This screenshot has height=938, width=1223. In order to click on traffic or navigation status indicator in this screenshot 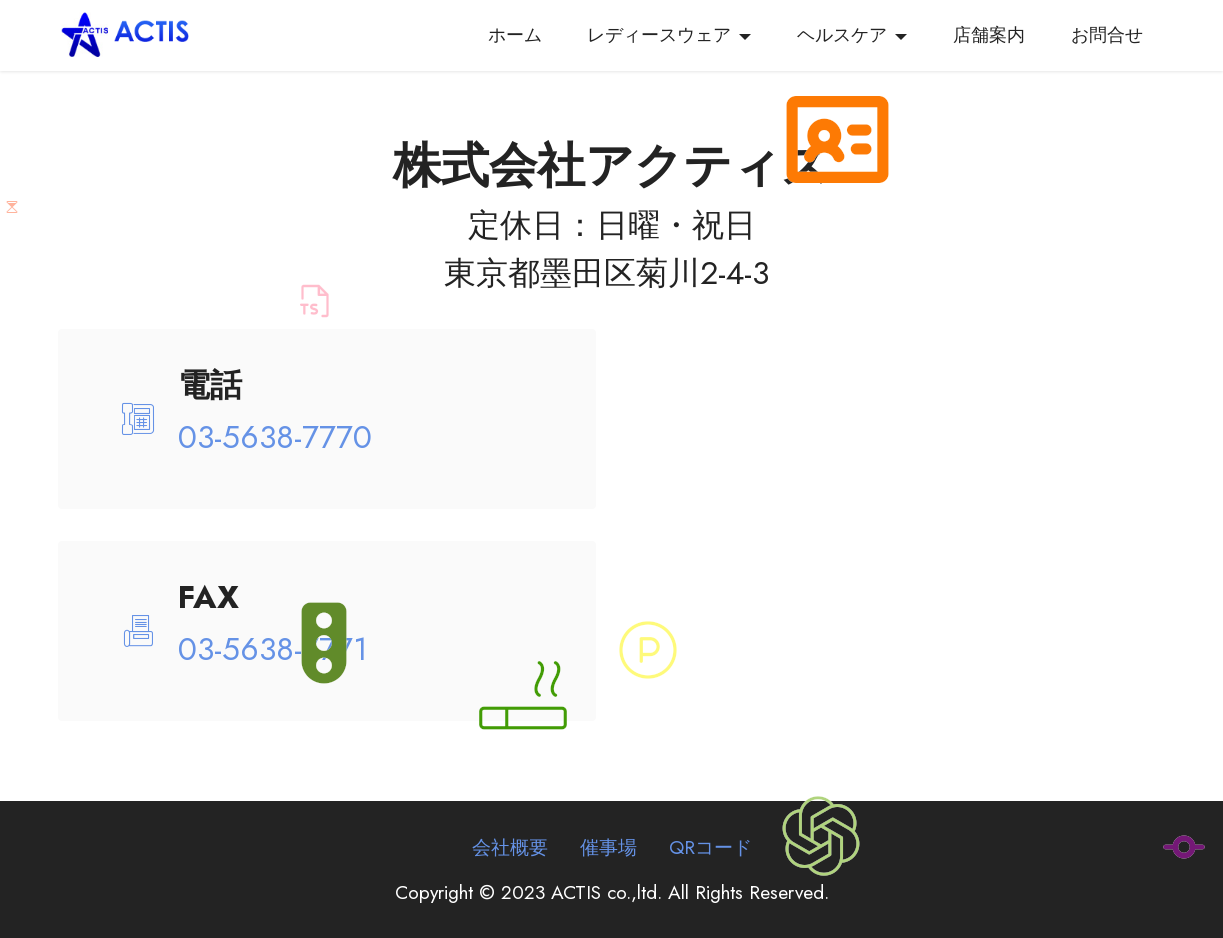, I will do `click(324, 643)`.